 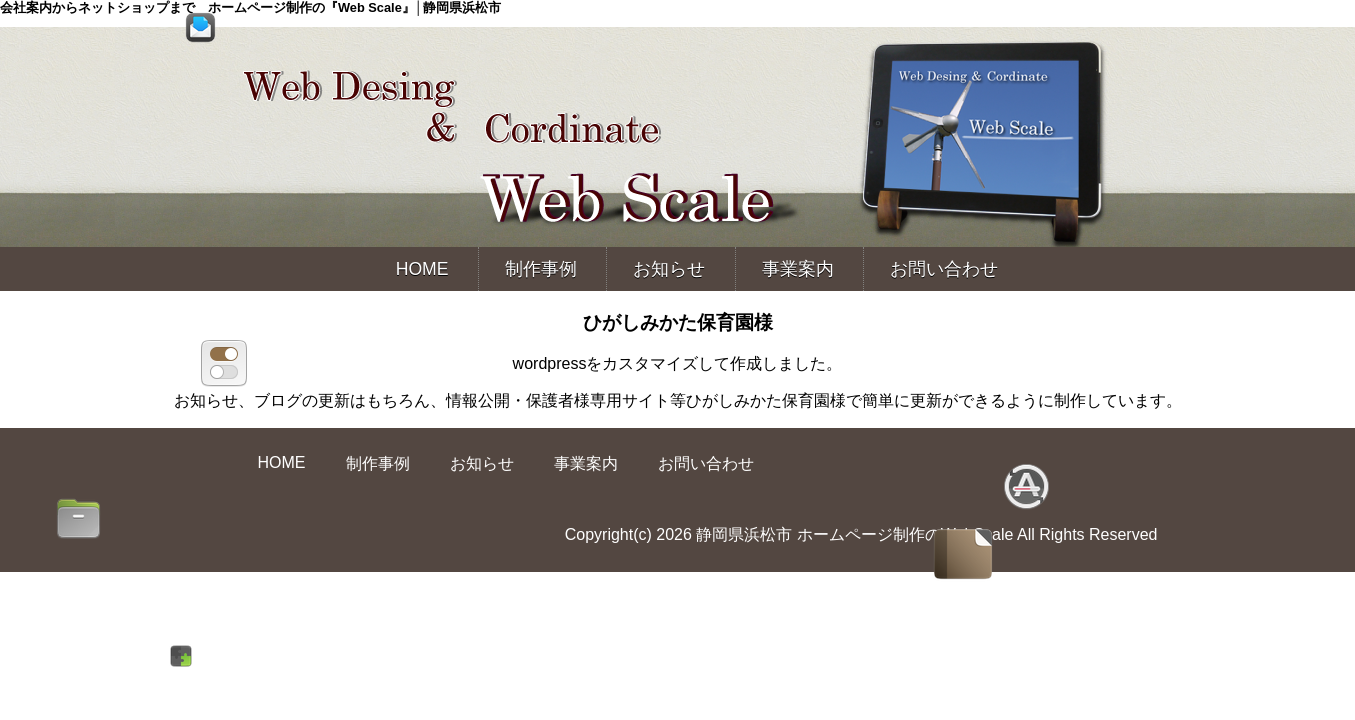 What do you see at coordinates (963, 552) in the screenshot?
I see `change desktop wallpaper settings` at bounding box center [963, 552].